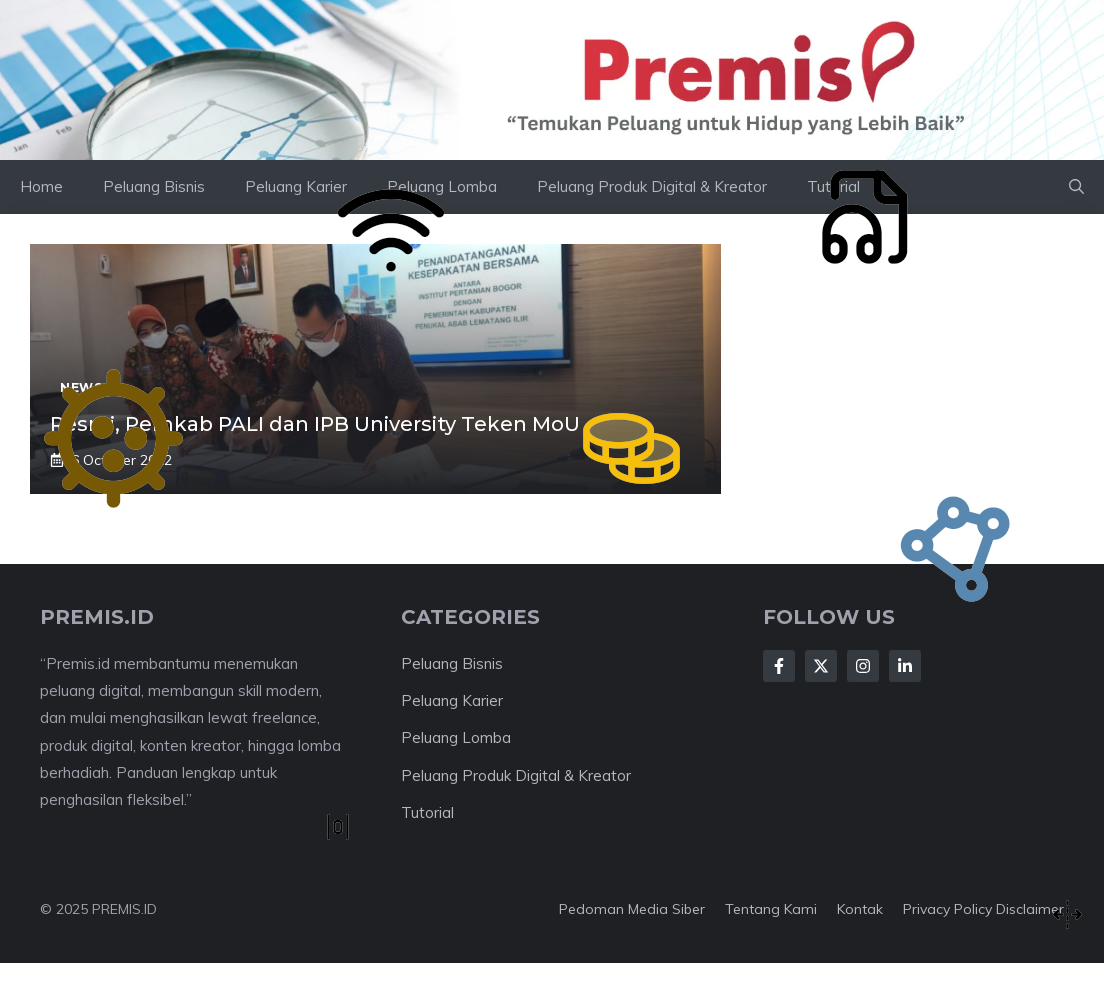  What do you see at coordinates (338, 827) in the screenshot?
I see `distribute objects with equal spacing horizontally` at bounding box center [338, 827].